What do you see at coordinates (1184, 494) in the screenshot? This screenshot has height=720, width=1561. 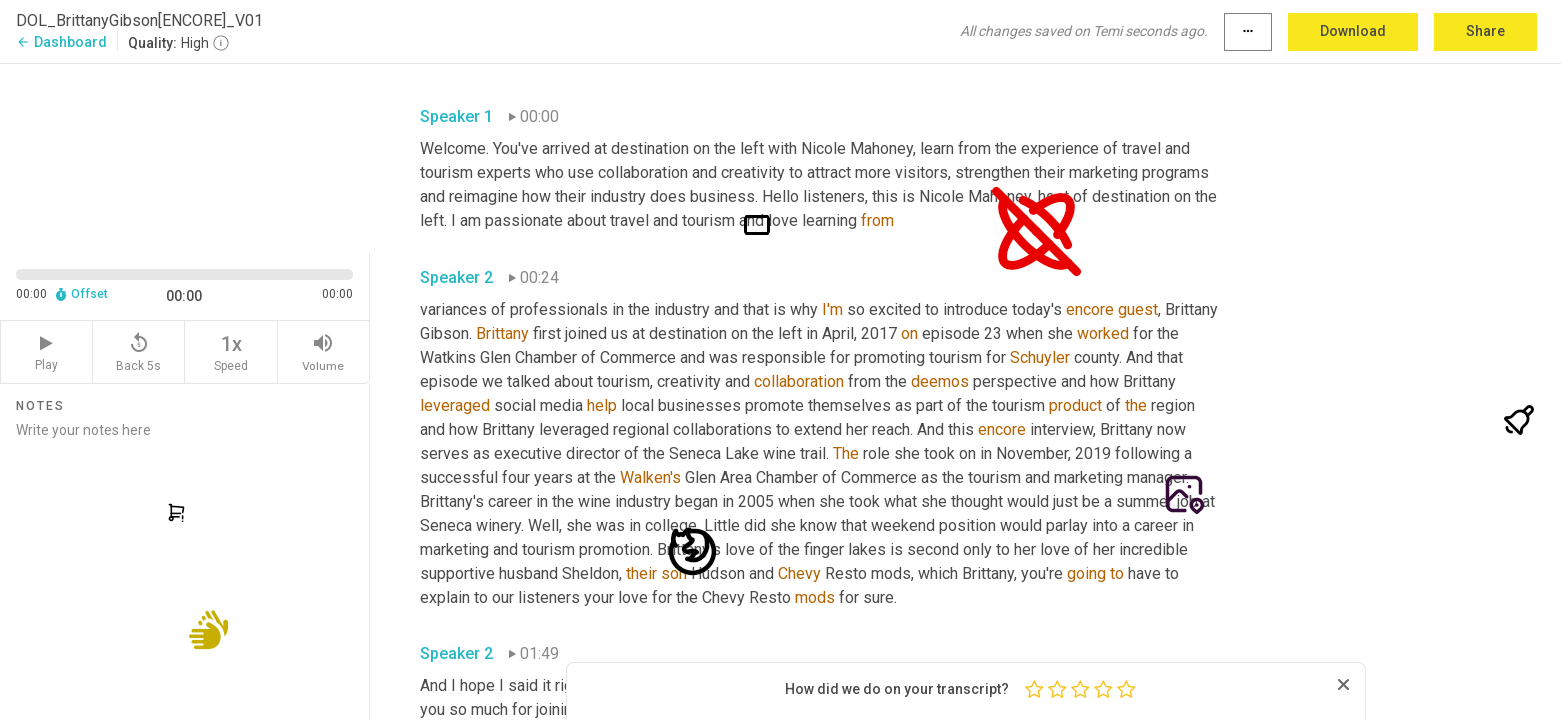 I see `pin a photo to a specific location` at bounding box center [1184, 494].